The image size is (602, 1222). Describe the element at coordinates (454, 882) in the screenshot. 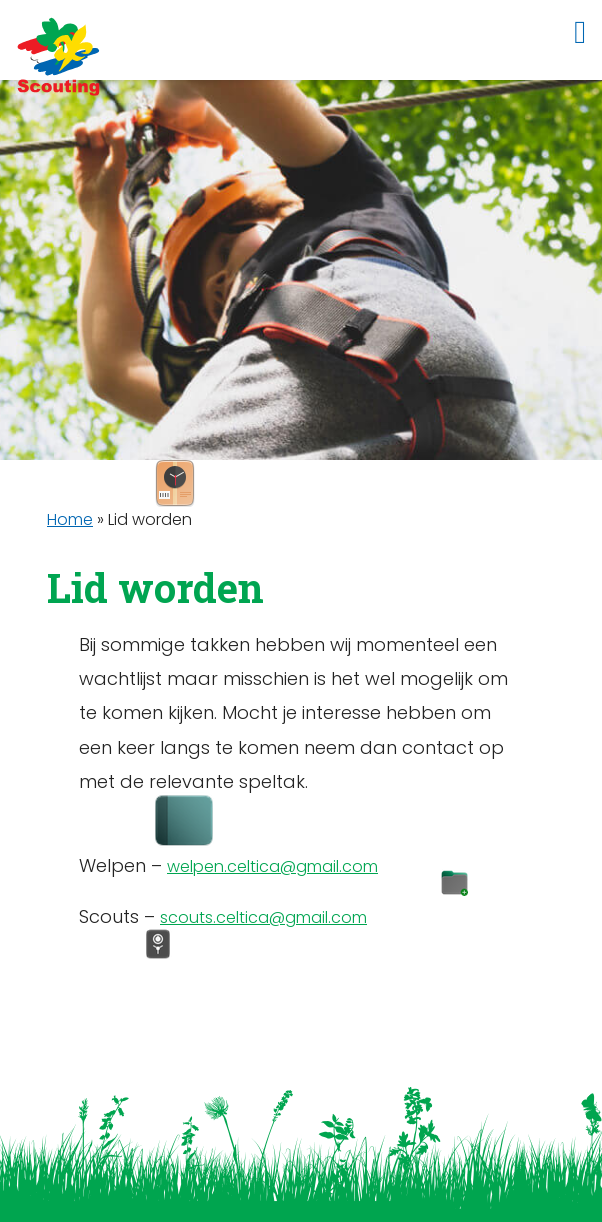

I see `create a new folder` at that location.